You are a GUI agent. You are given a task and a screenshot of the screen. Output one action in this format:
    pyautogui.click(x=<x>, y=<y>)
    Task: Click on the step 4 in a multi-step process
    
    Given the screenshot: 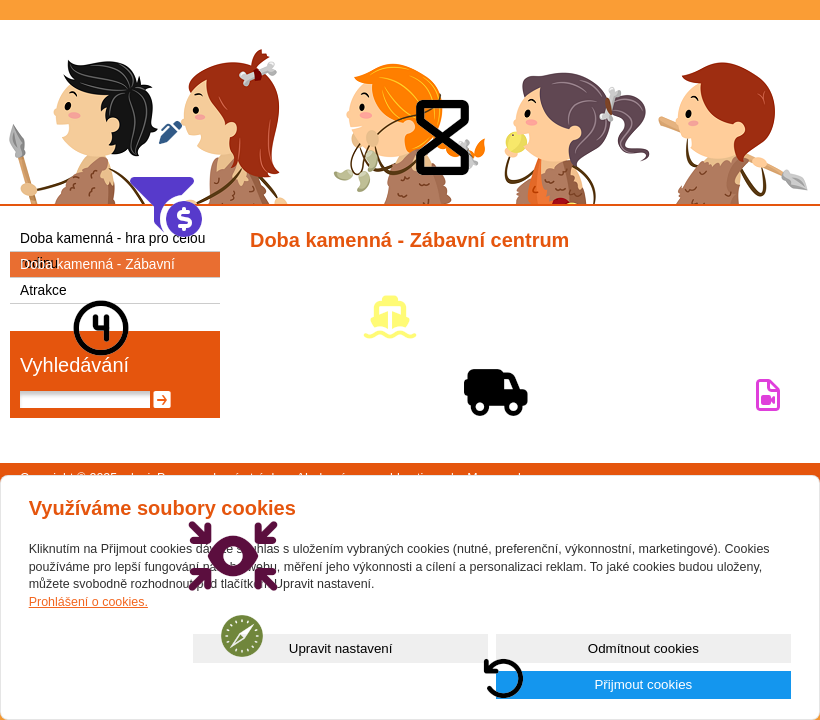 What is the action you would take?
    pyautogui.click(x=101, y=328)
    